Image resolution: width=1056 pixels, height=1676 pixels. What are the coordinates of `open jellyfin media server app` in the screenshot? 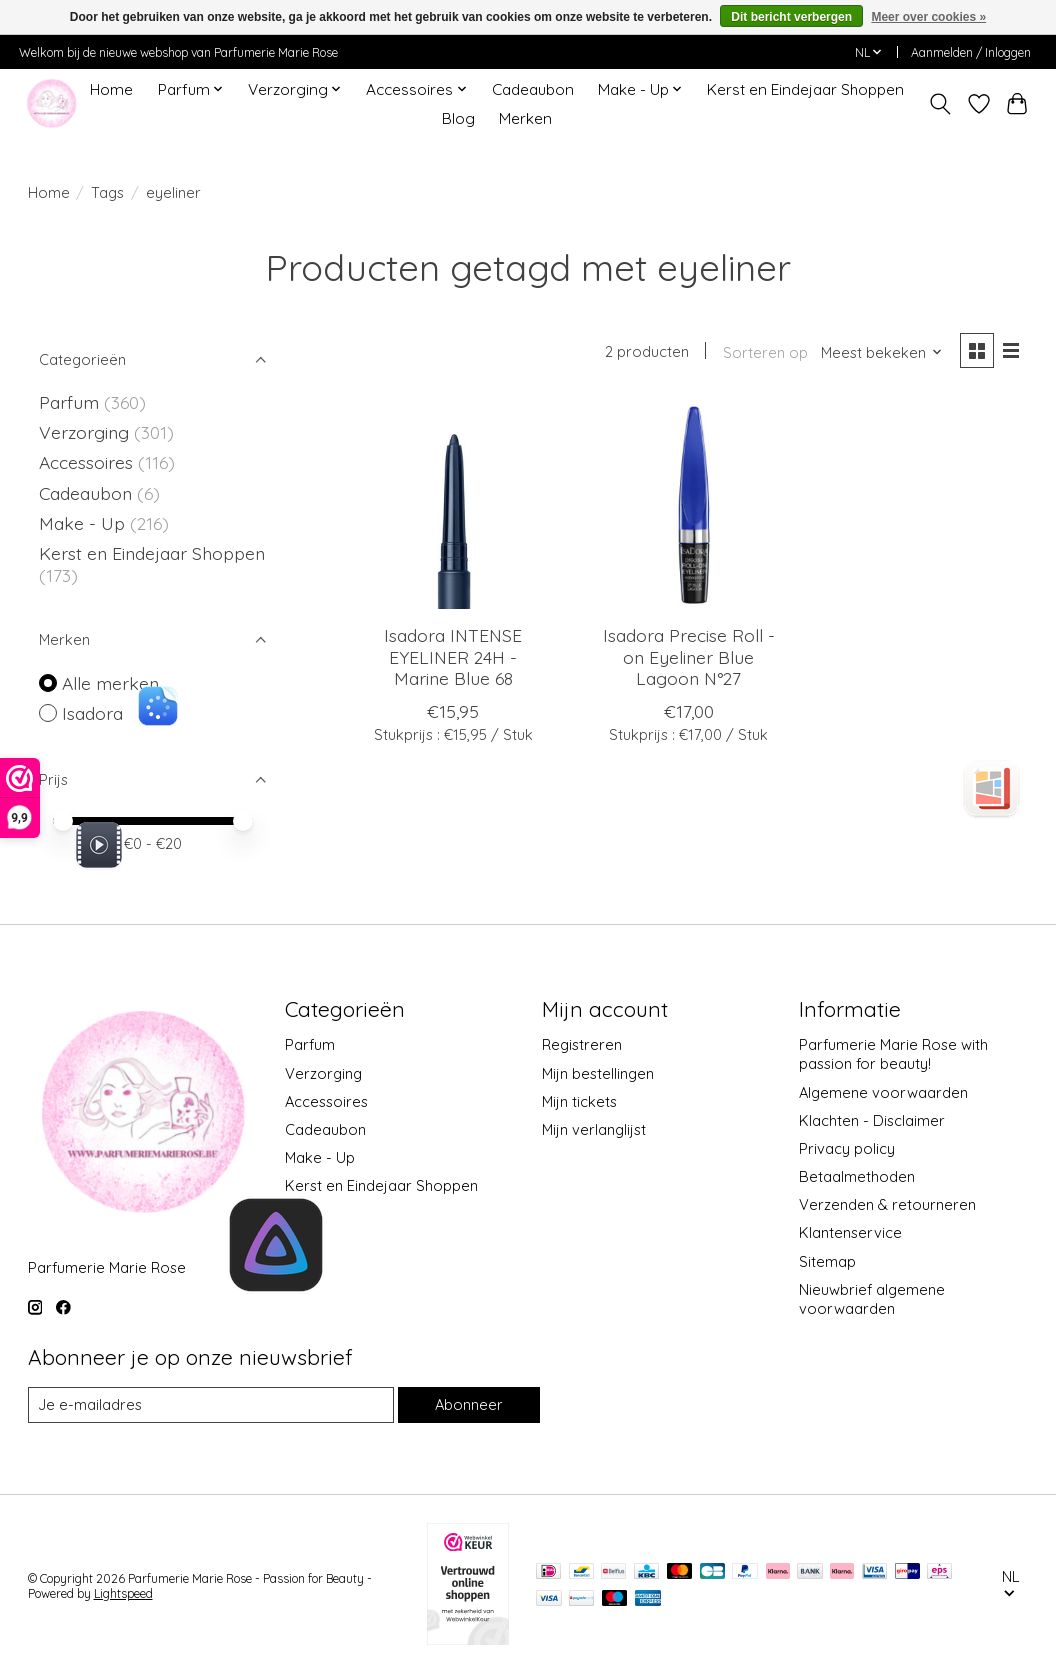 It's located at (276, 1245).